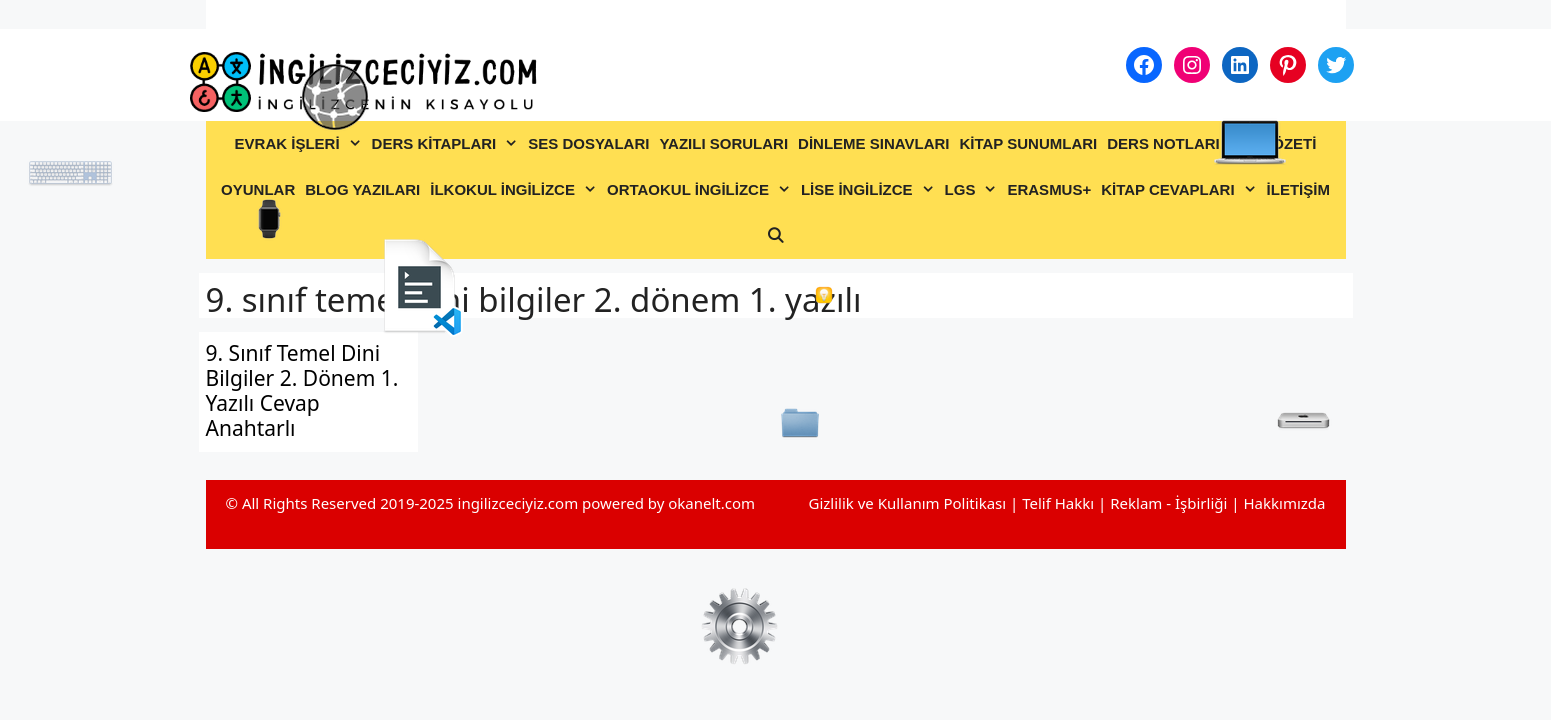 This screenshot has height=720, width=1551. I want to click on access network locations in the sidebar, so click(335, 97).